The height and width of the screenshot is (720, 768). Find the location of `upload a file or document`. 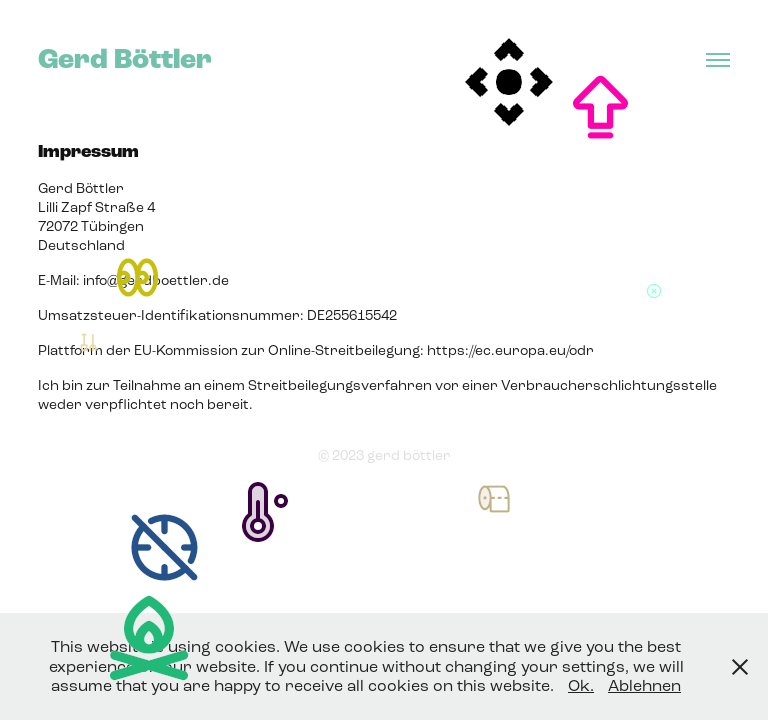

upload a file or document is located at coordinates (600, 106).